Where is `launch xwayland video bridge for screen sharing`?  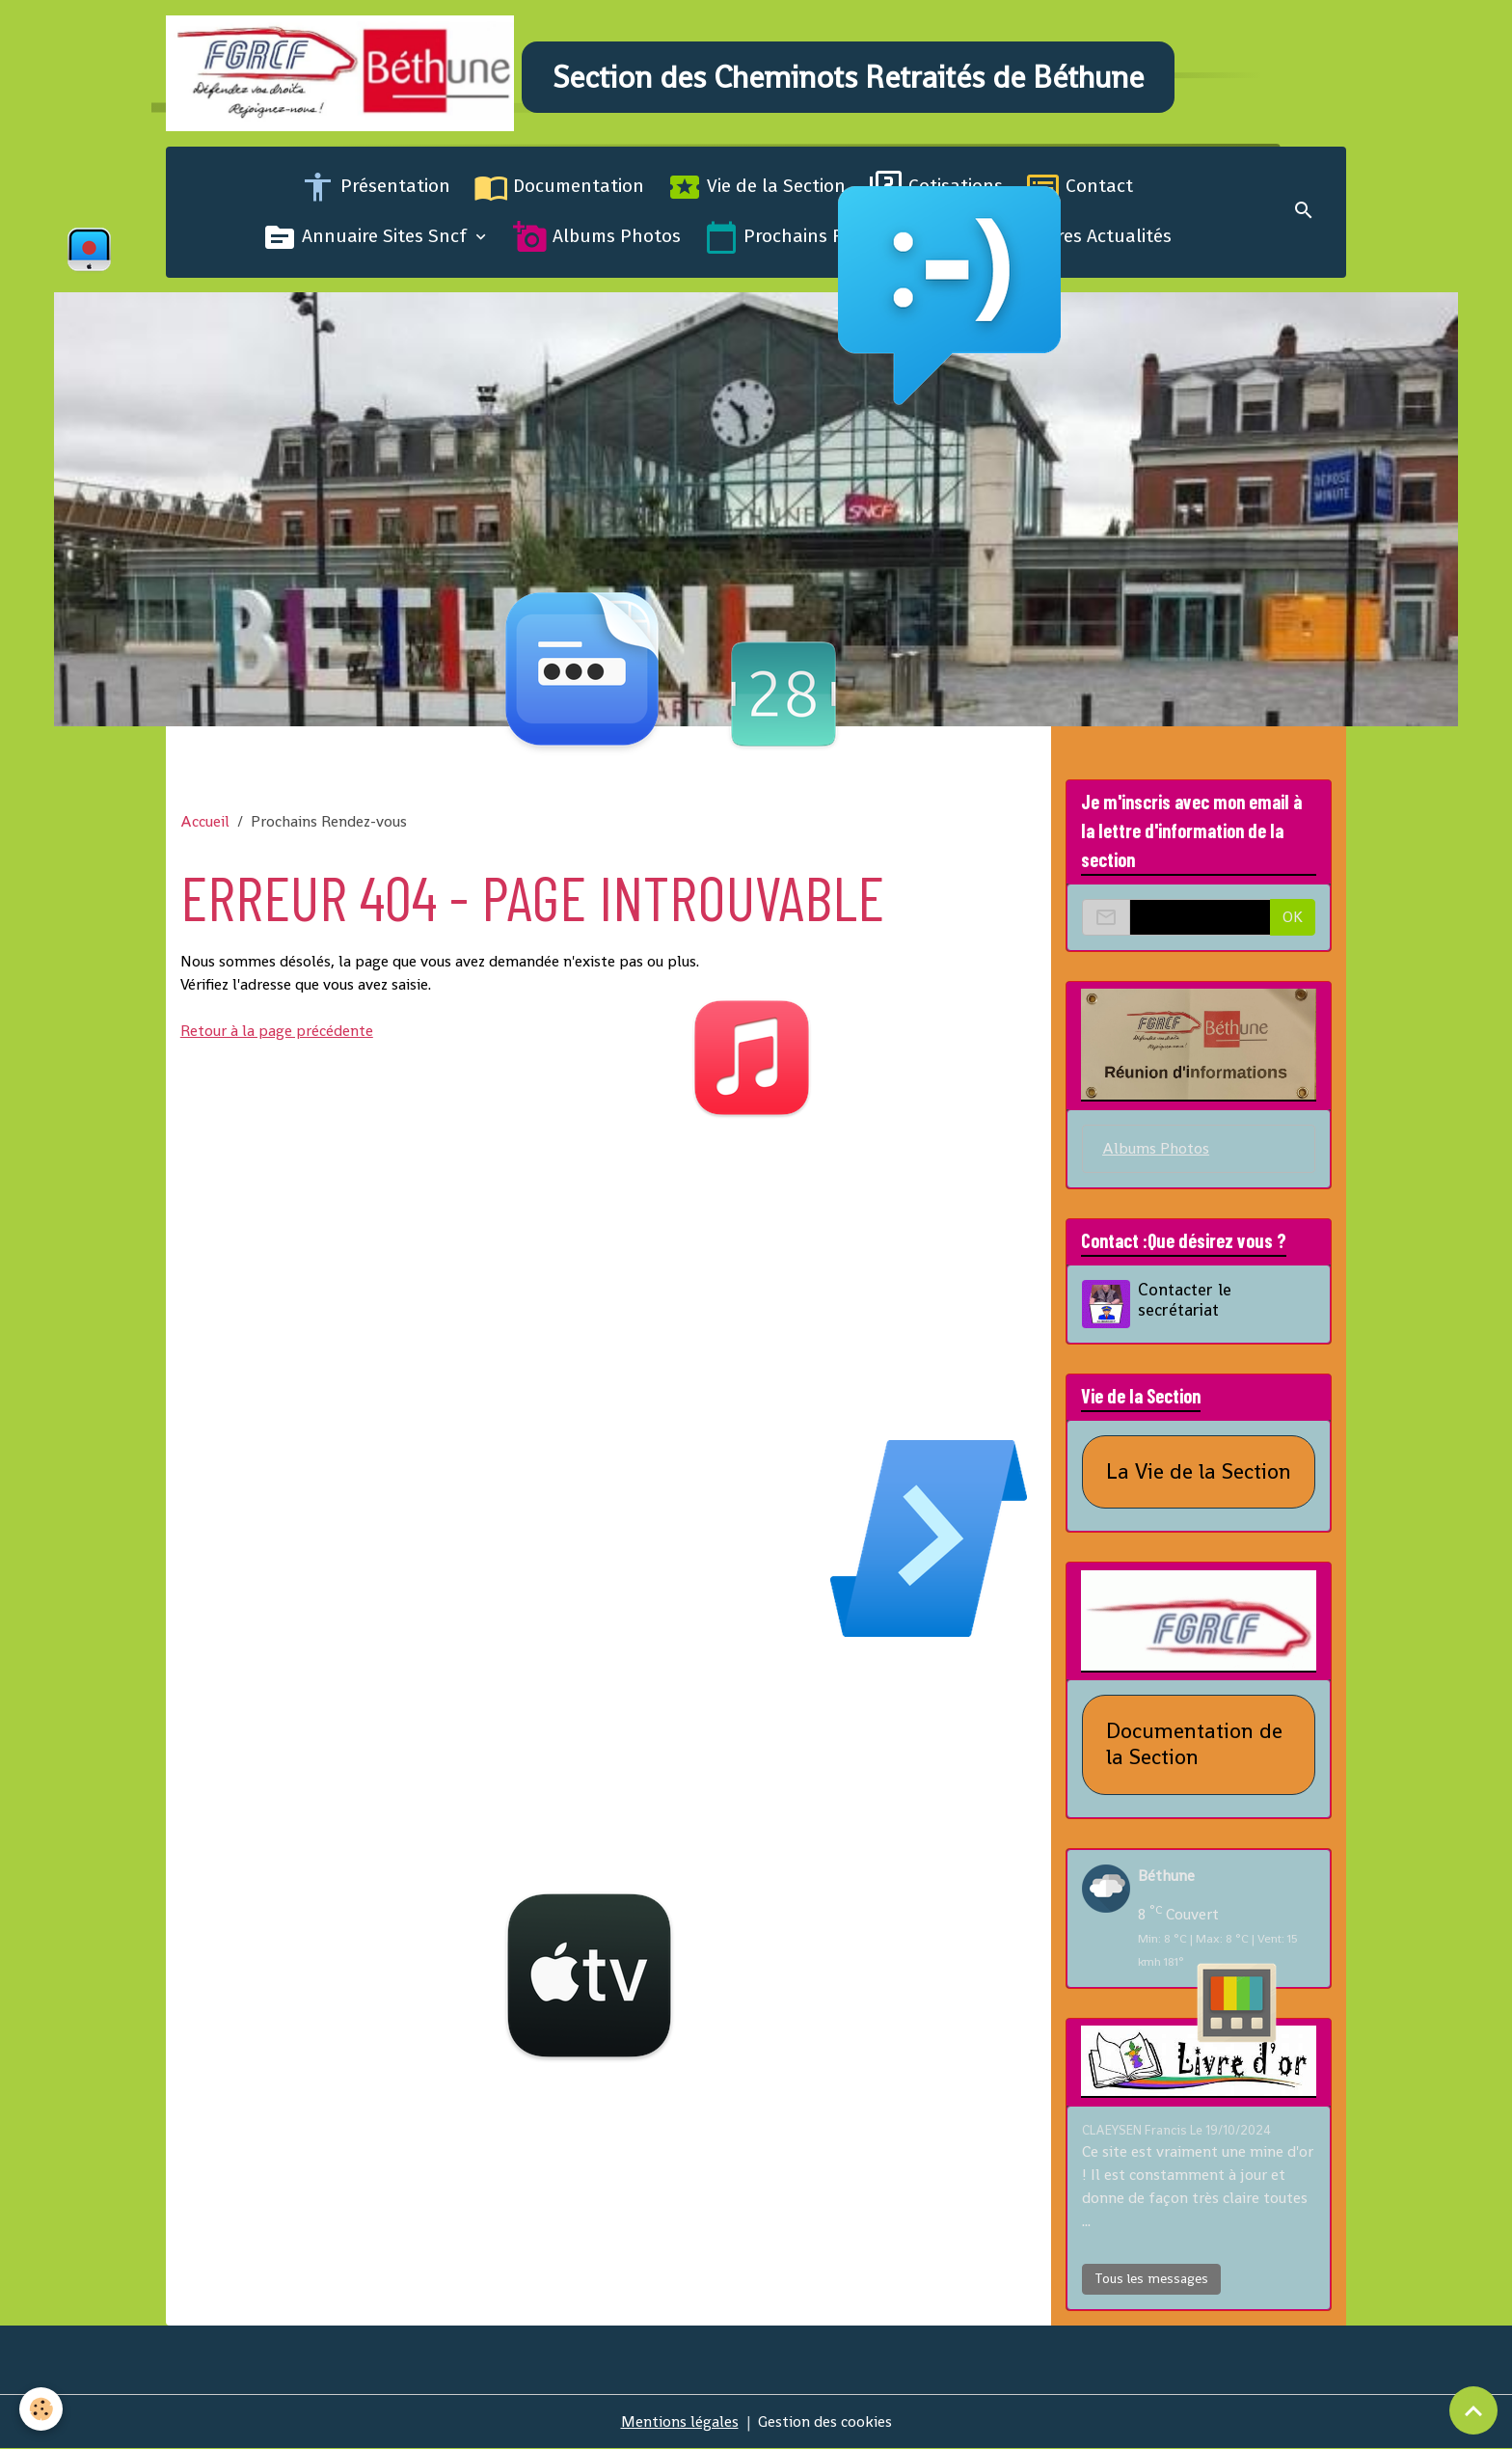 launch xwayland video bridge for screen sharing is located at coordinates (89, 249).